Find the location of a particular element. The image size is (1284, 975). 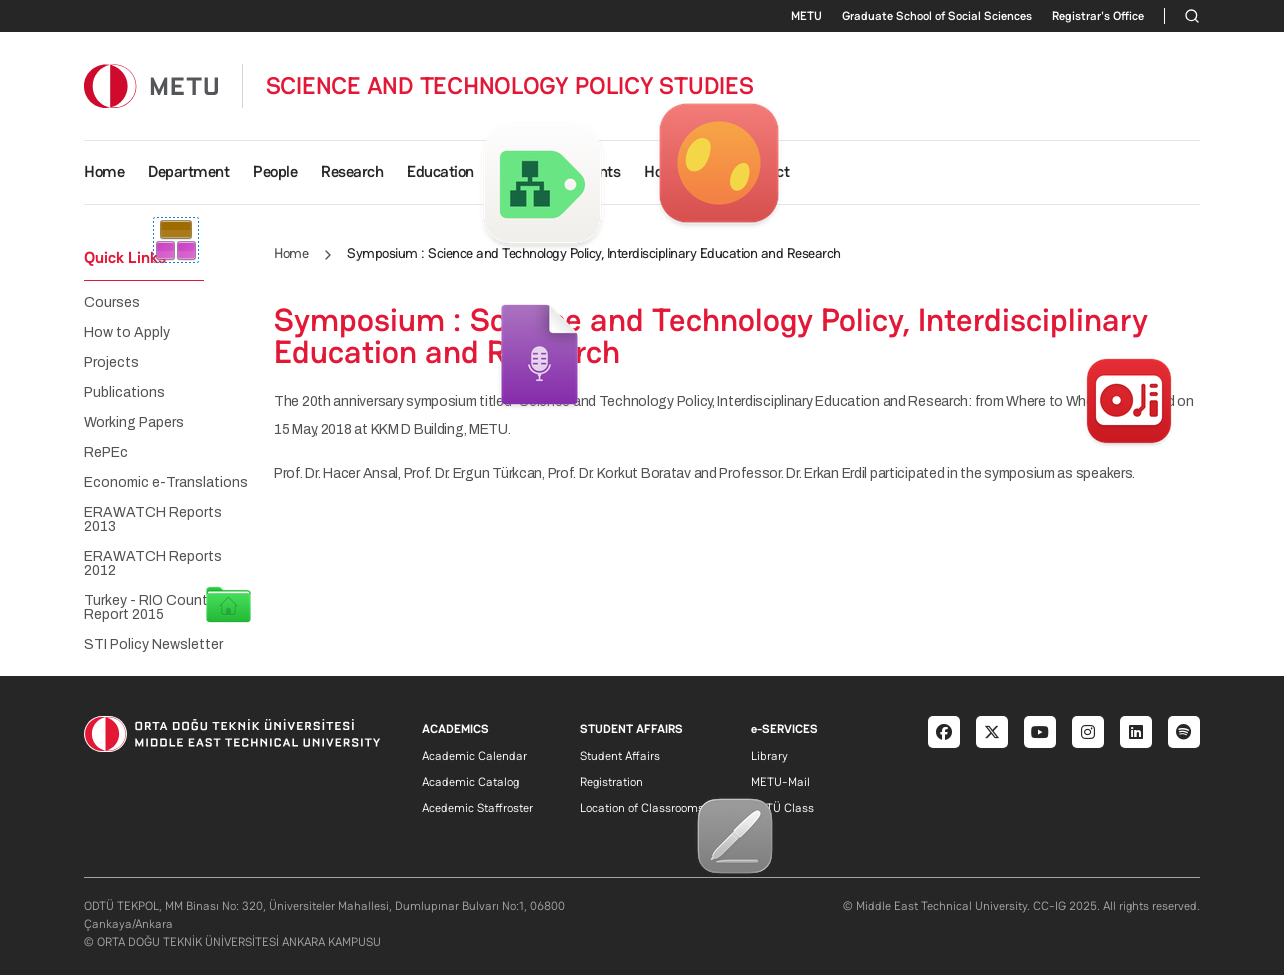

open your home folder is located at coordinates (228, 604).